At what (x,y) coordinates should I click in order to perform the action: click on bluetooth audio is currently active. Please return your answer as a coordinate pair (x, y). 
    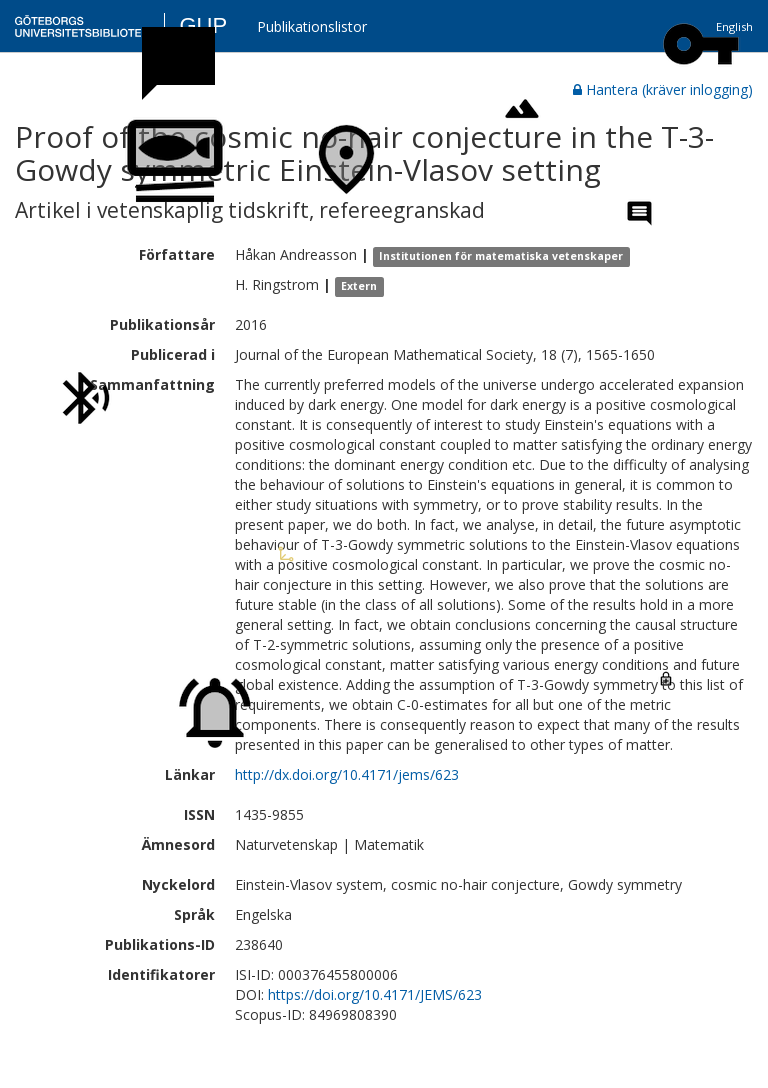
    Looking at the image, I should click on (86, 398).